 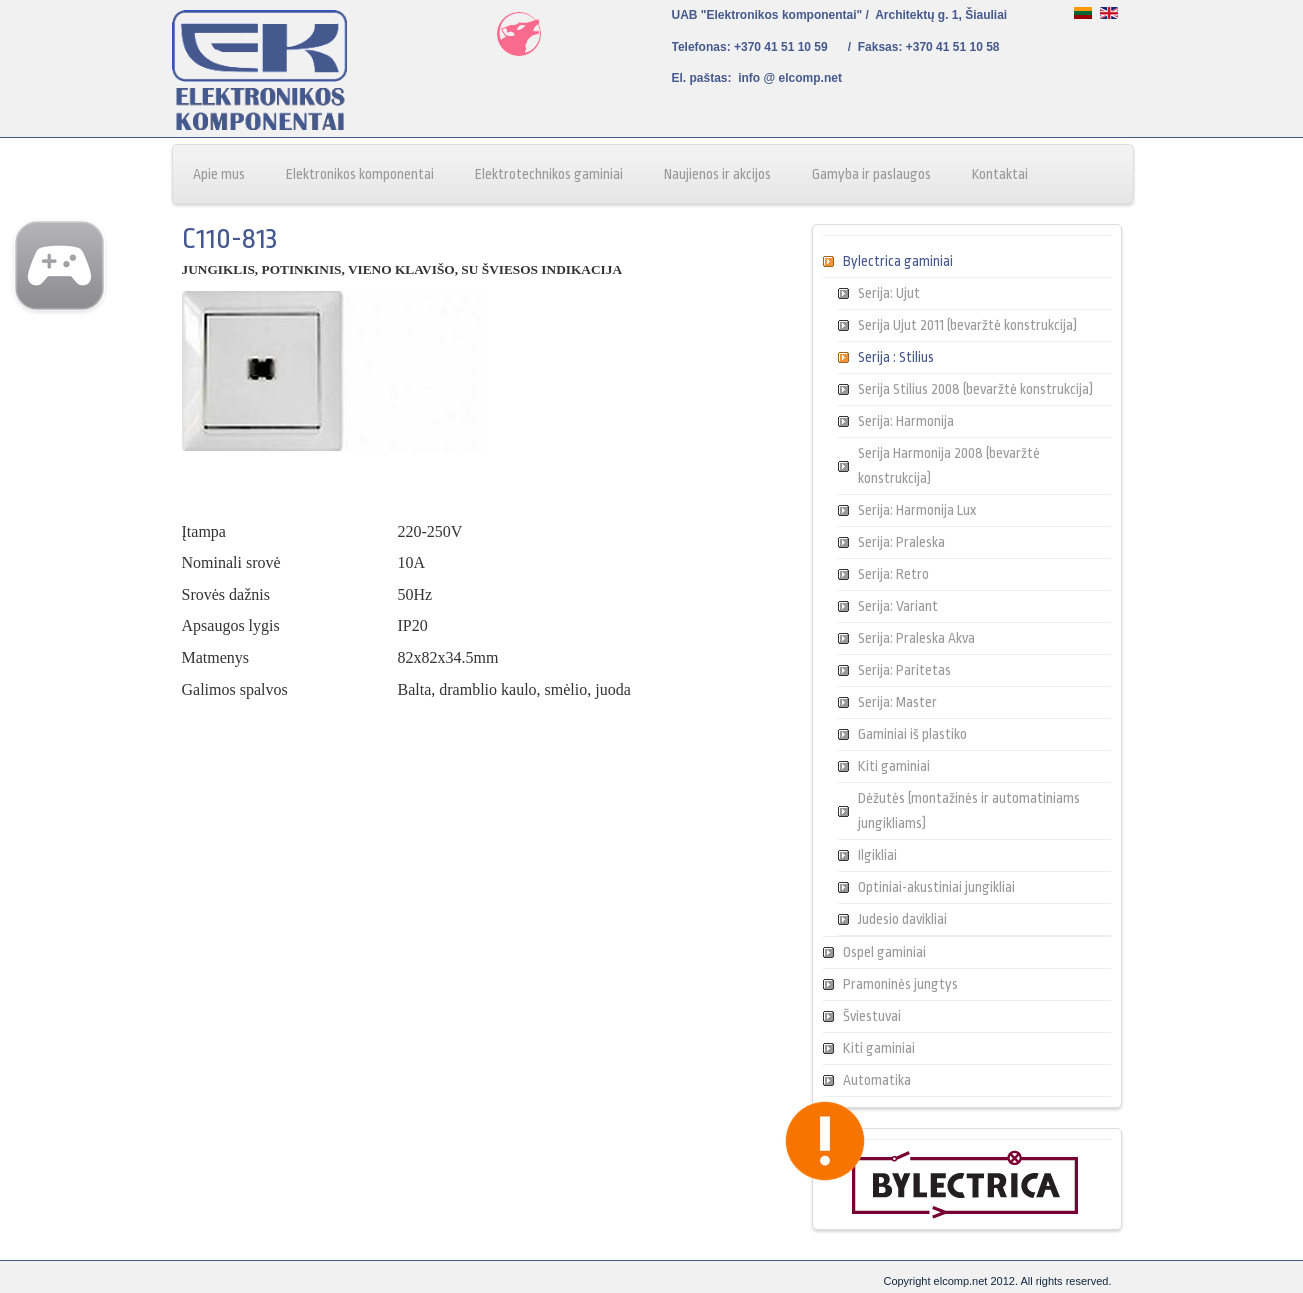 What do you see at coordinates (59, 265) in the screenshot?
I see `open games folder or category` at bounding box center [59, 265].